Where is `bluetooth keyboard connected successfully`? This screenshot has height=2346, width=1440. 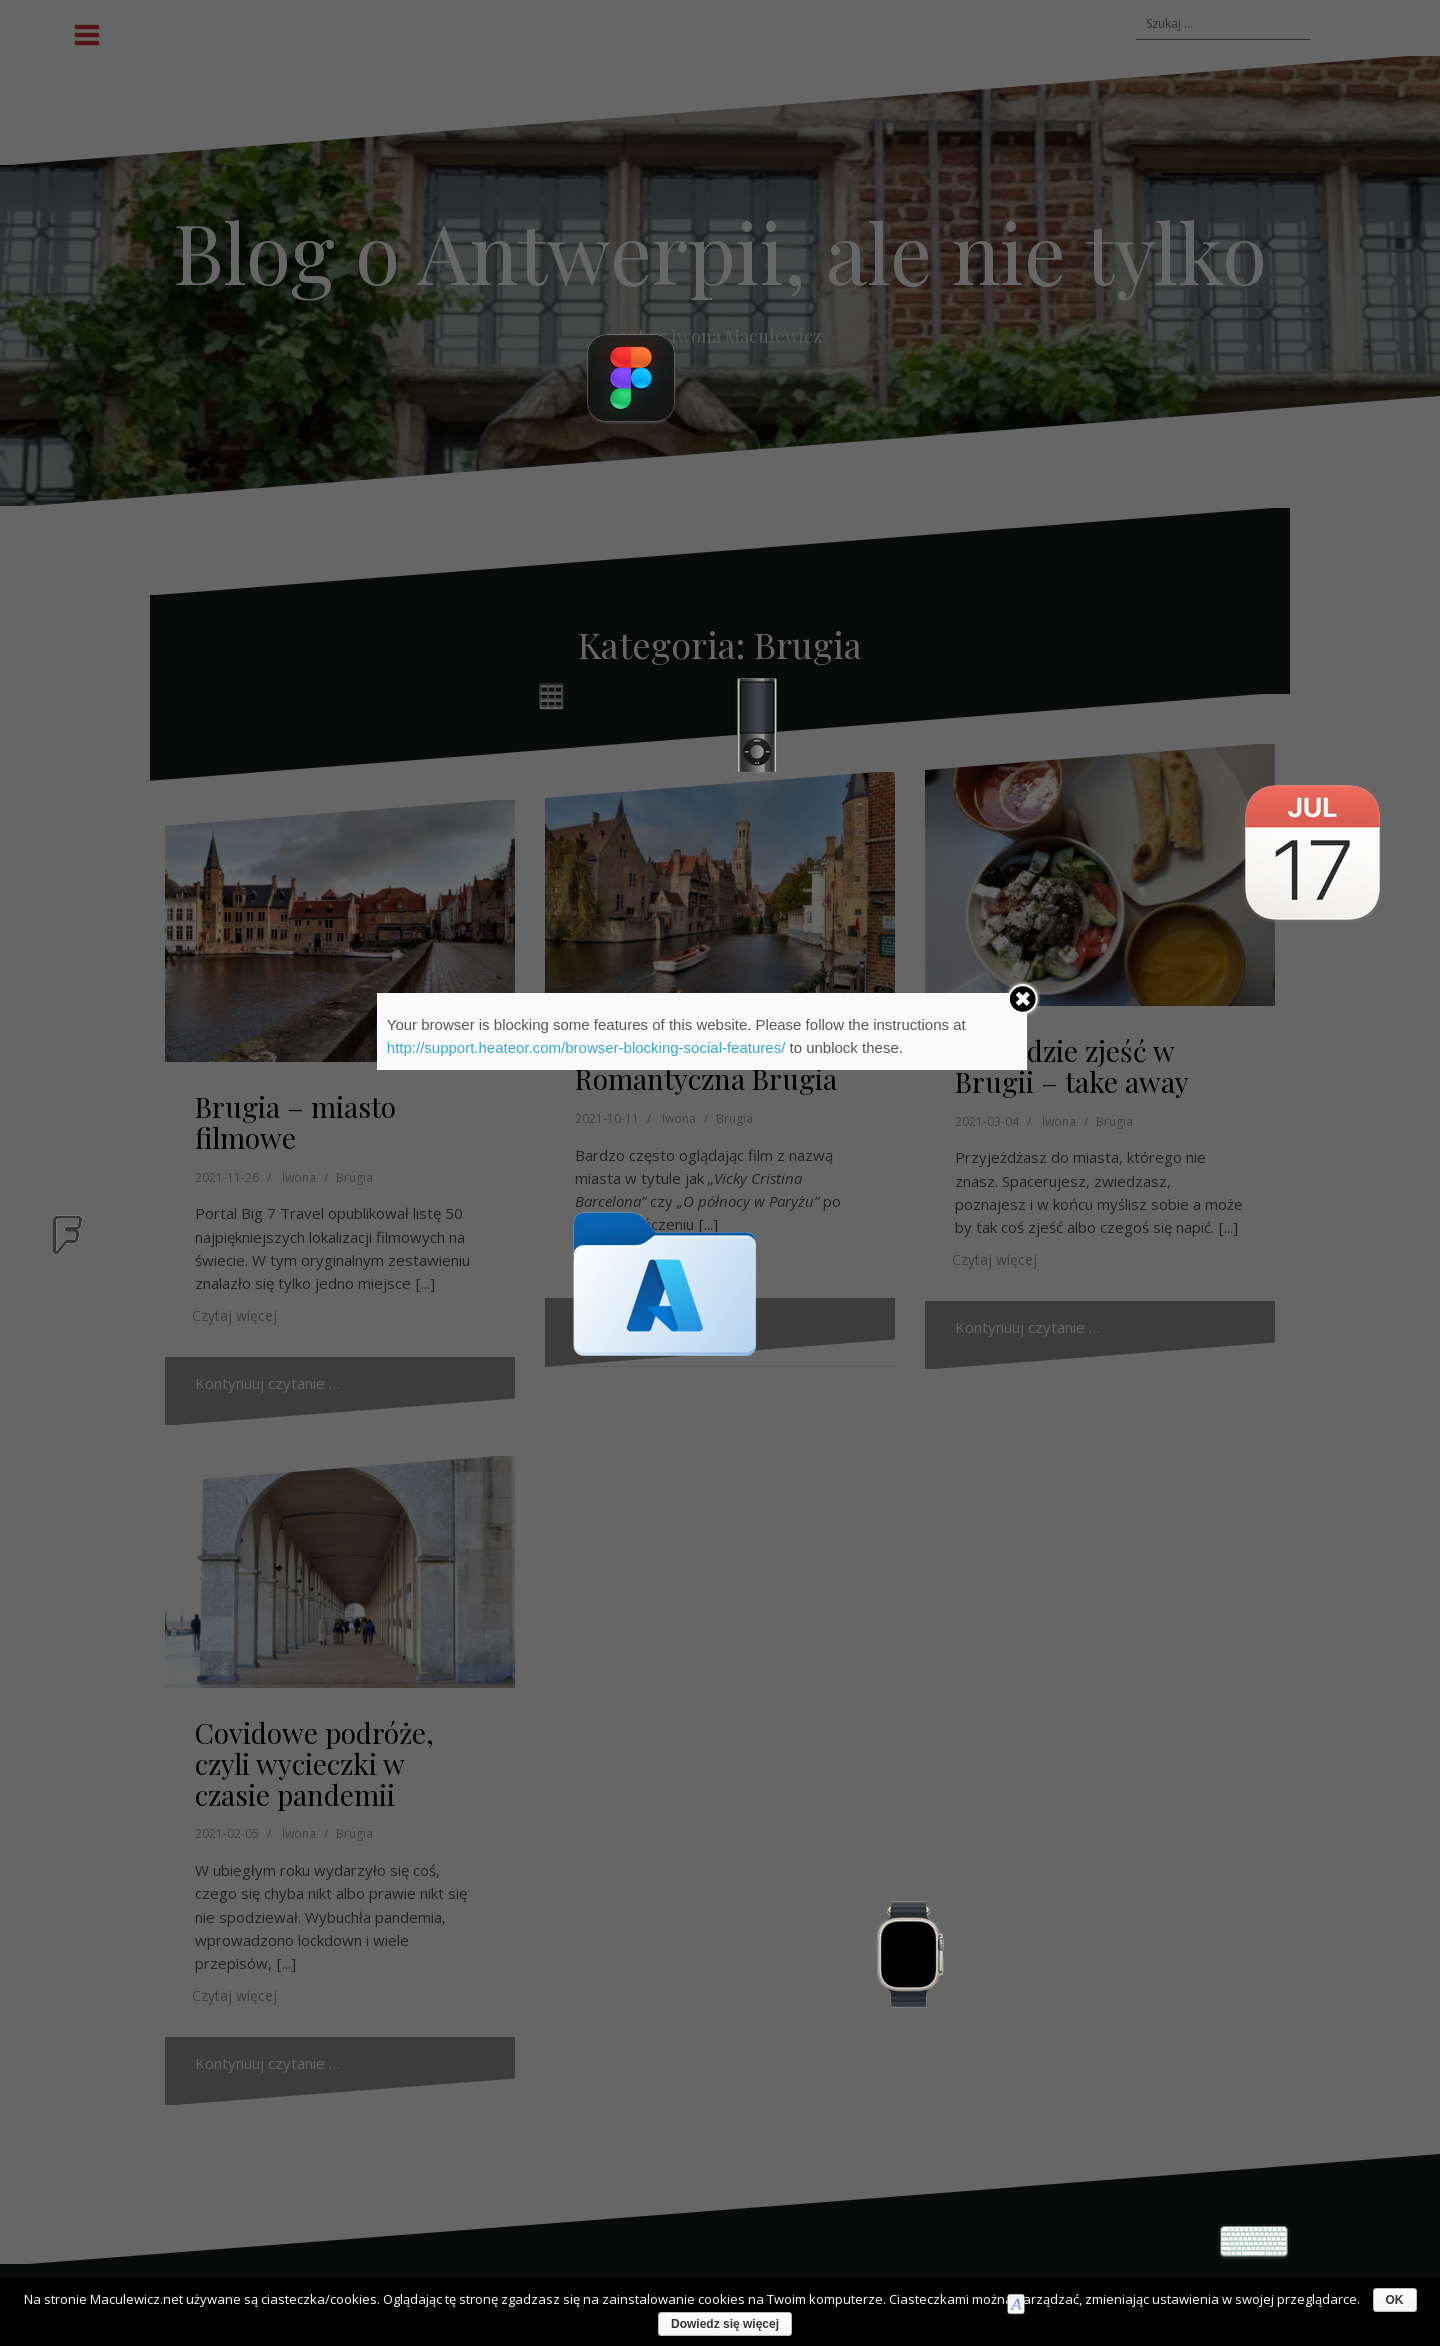 bluetooth keyboard connected successfully is located at coordinates (1254, 2242).